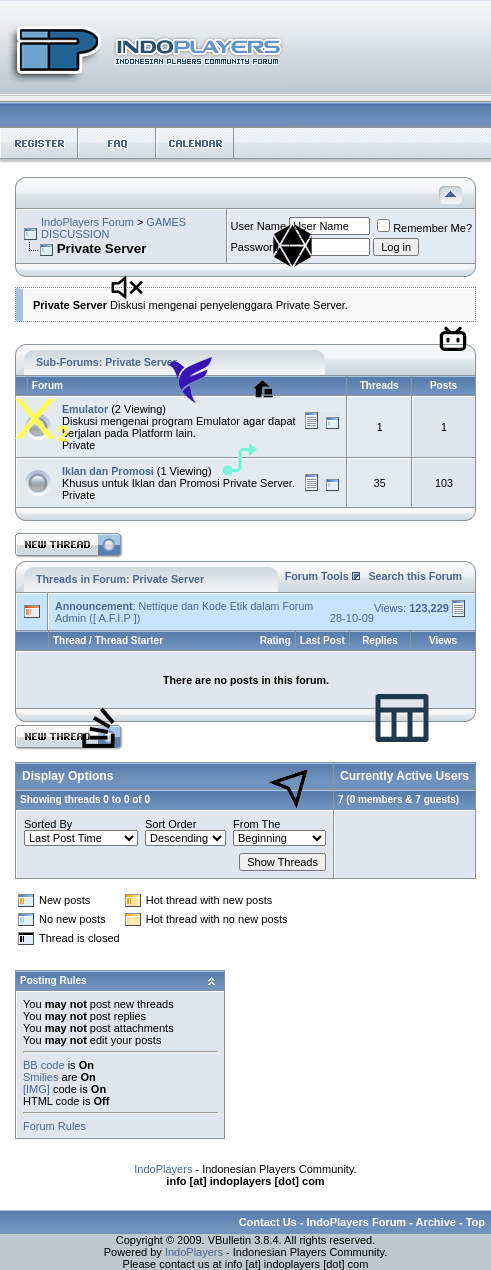 This screenshot has height=1270, width=491. I want to click on format text as subscript, so click(39, 420).